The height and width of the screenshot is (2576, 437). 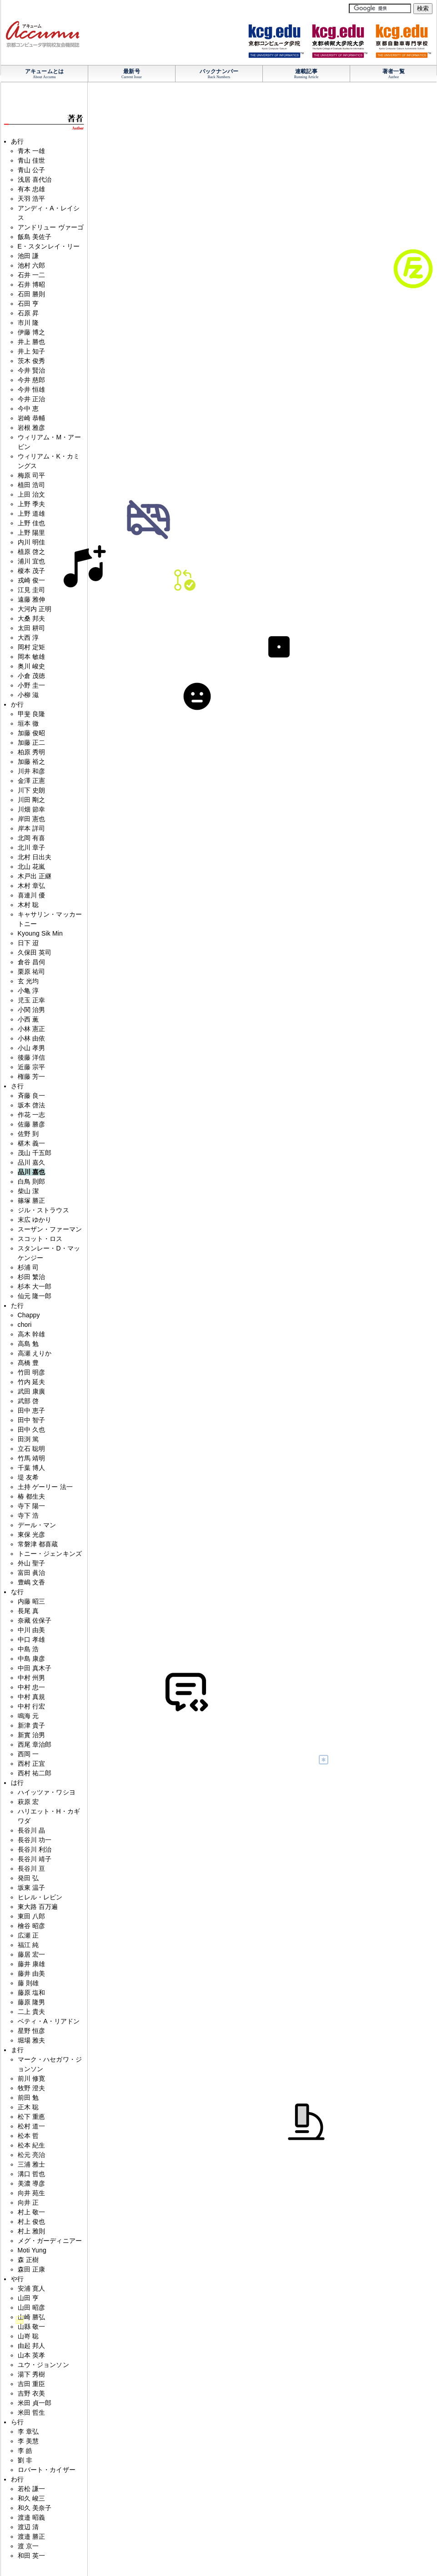 What do you see at coordinates (186, 1691) in the screenshot?
I see `view code snippets in chat` at bounding box center [186, 1691].